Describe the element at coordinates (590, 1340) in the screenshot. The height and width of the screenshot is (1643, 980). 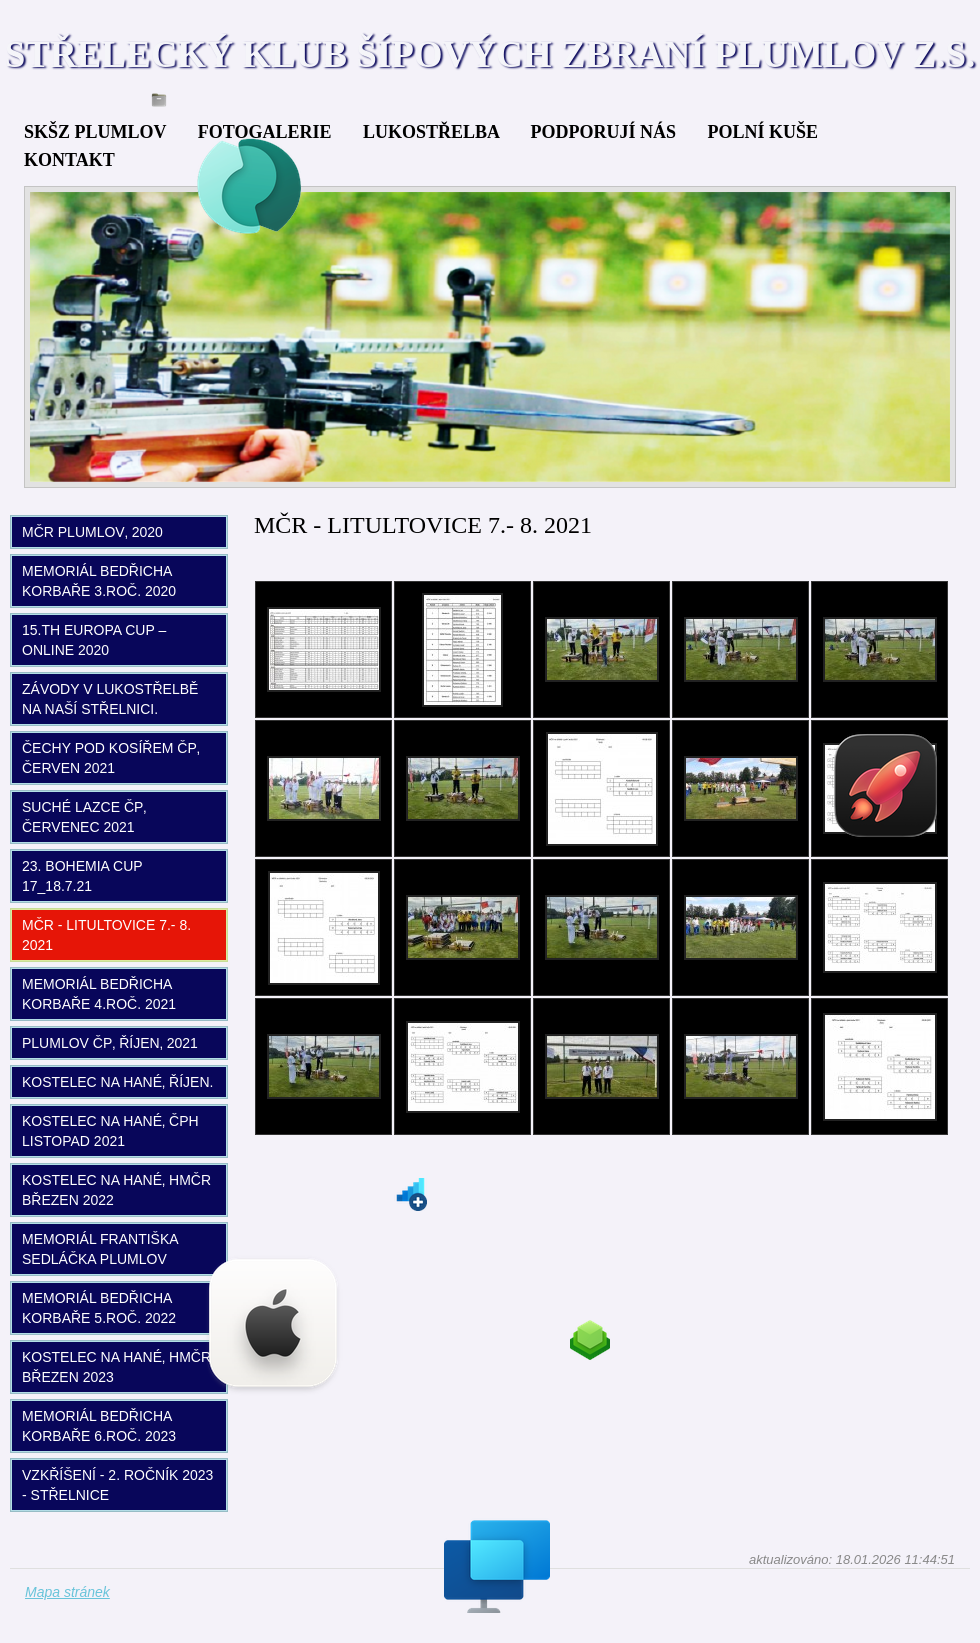
I see `open the visualize app` at that location.